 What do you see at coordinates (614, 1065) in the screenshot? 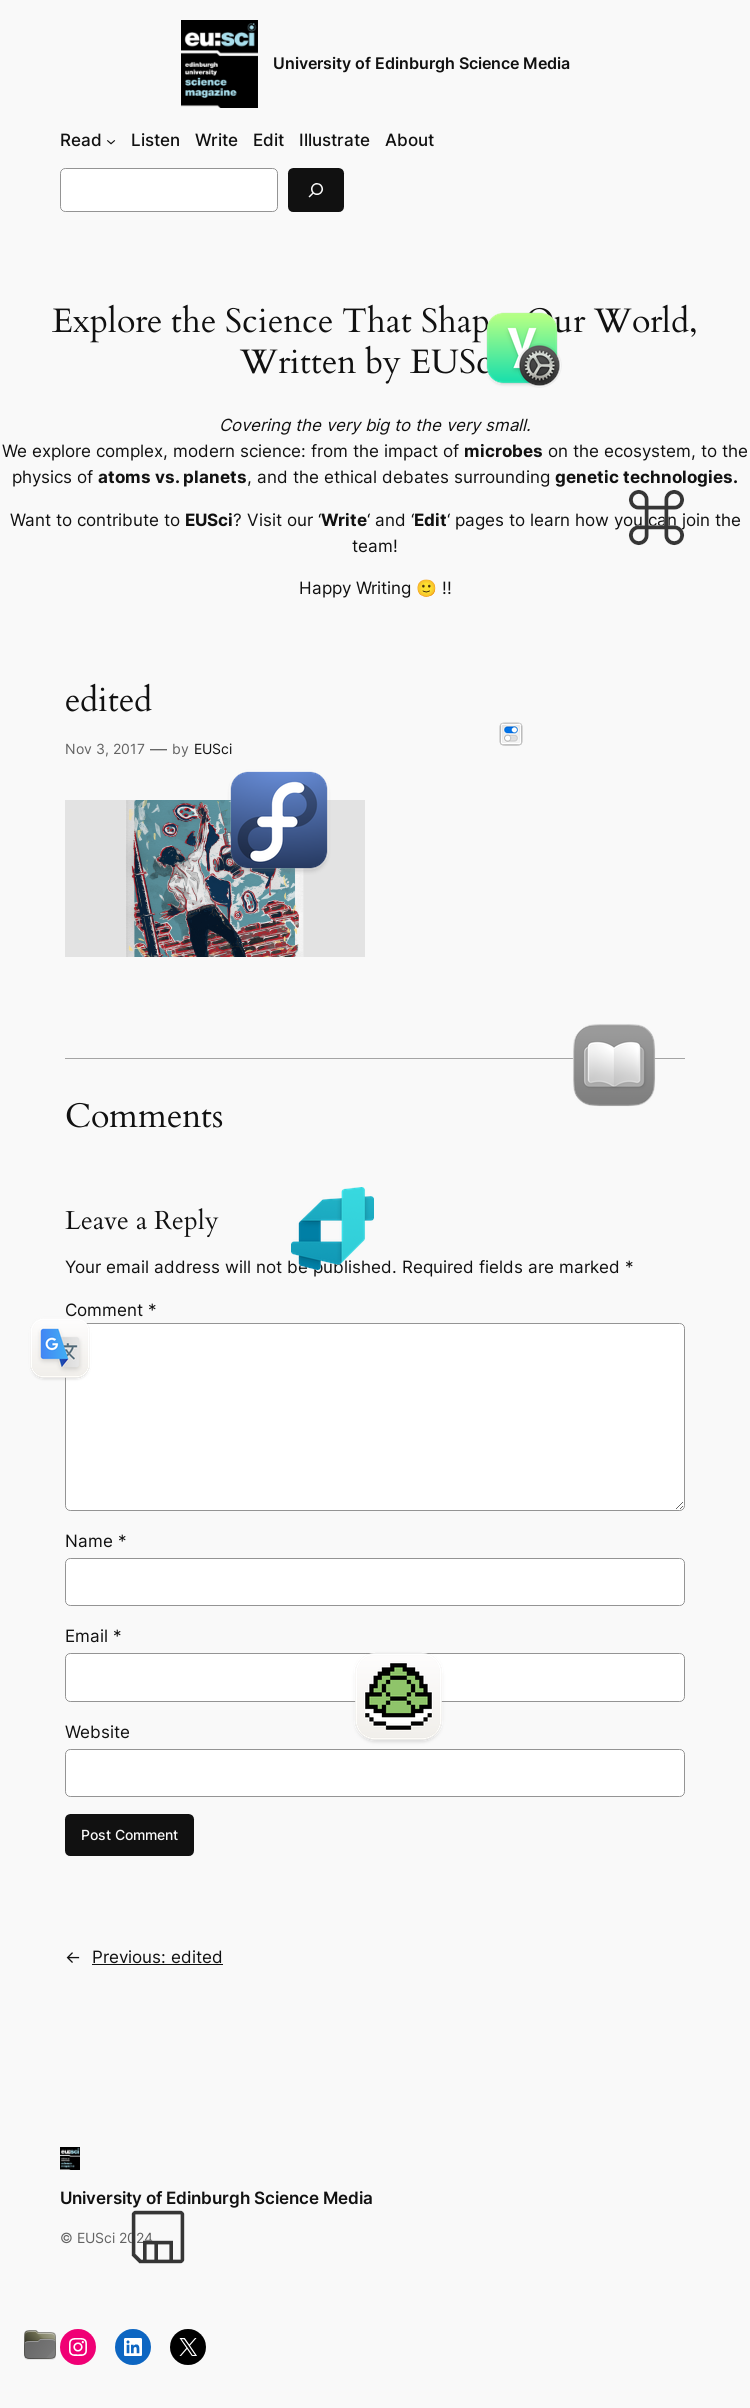
I see `open the Books app` at bounding box center [614, 1065].